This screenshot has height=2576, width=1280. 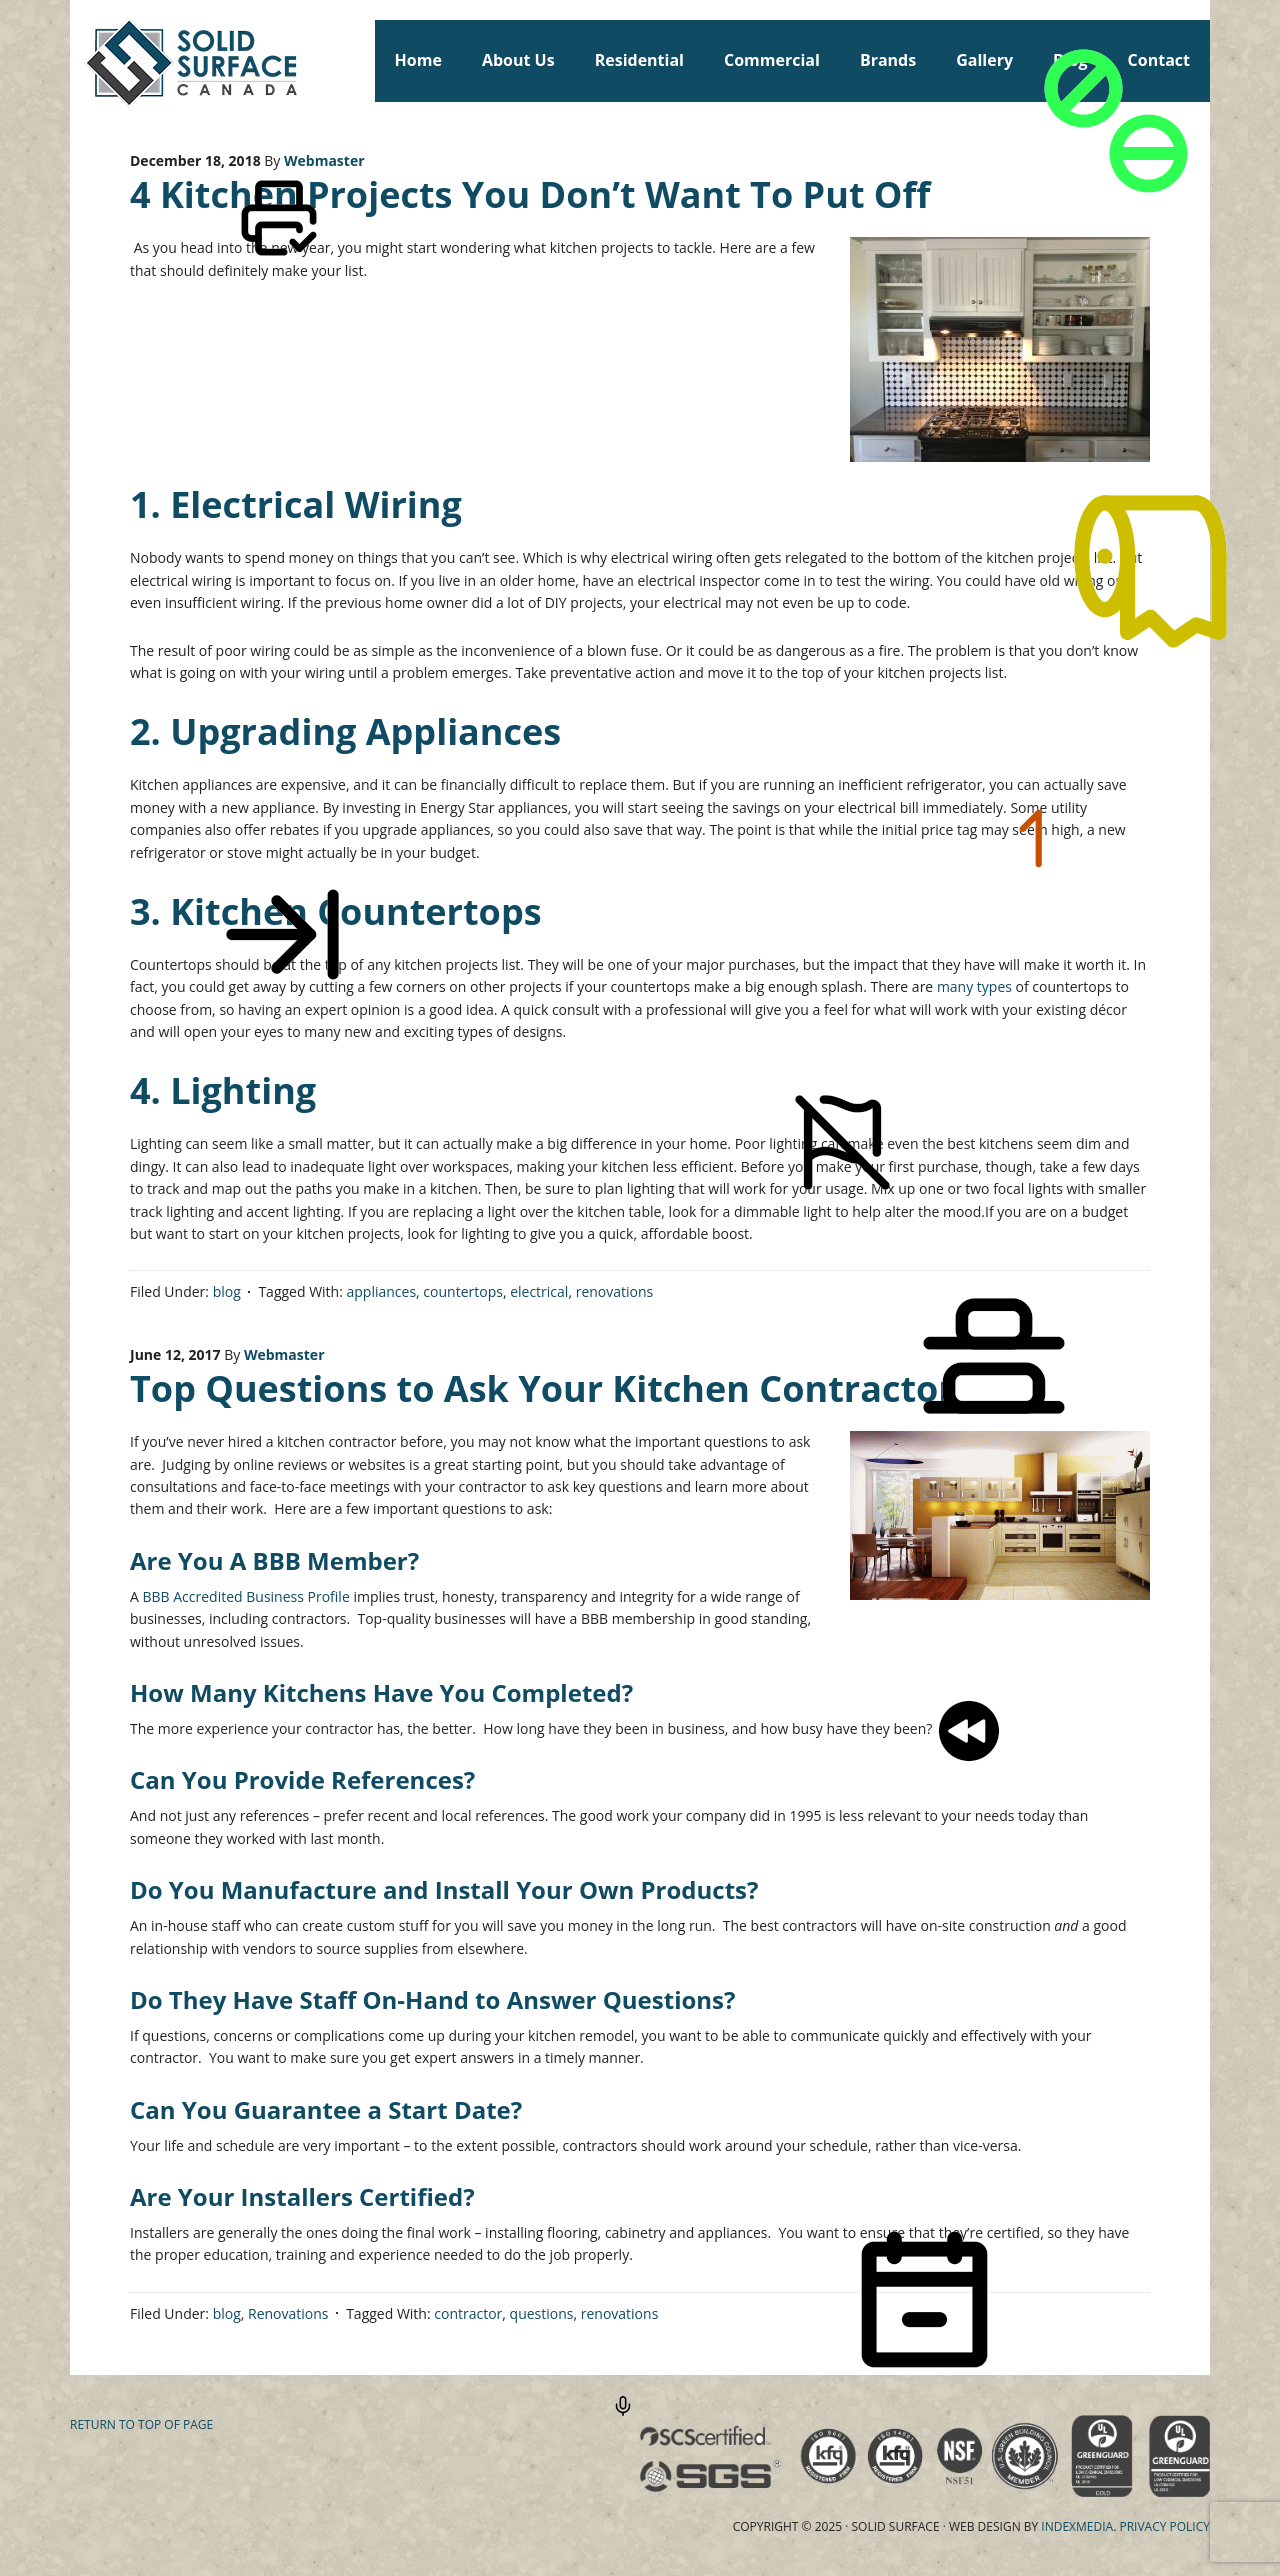 I want to click on indicates restroom or bathroom location, so click(x=1150, y=571).